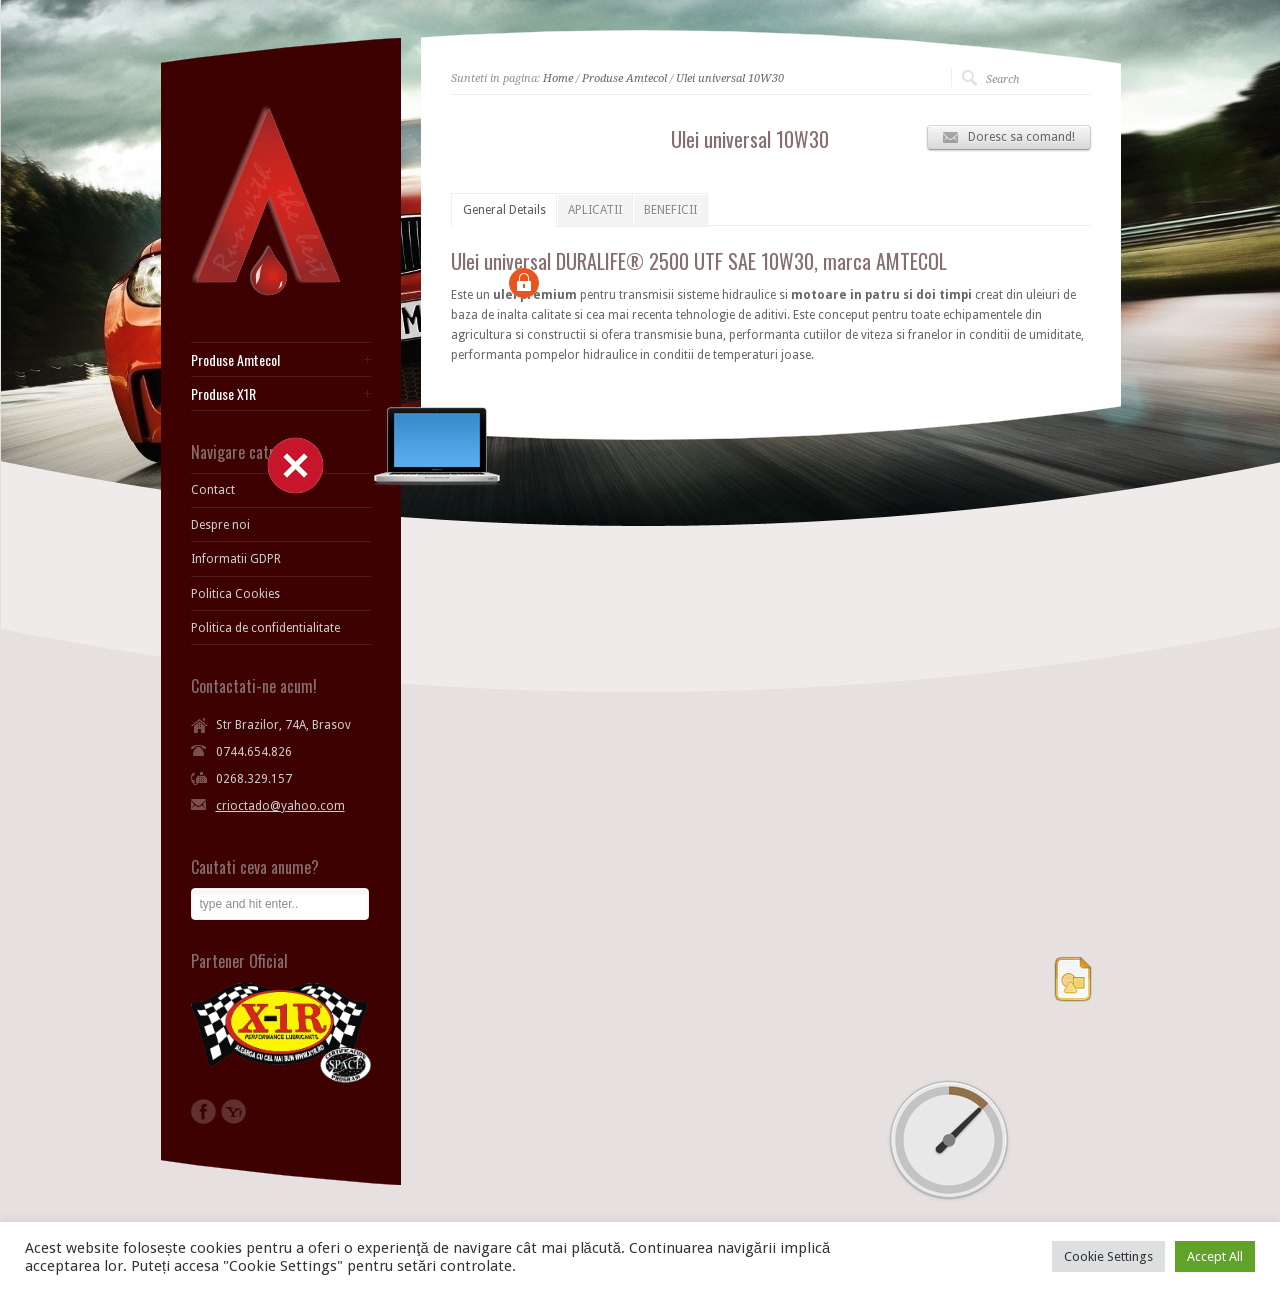 The width and height of the screenshot is (1280, 1291). I want to click on open a graphics template file, so click(1073, 979).